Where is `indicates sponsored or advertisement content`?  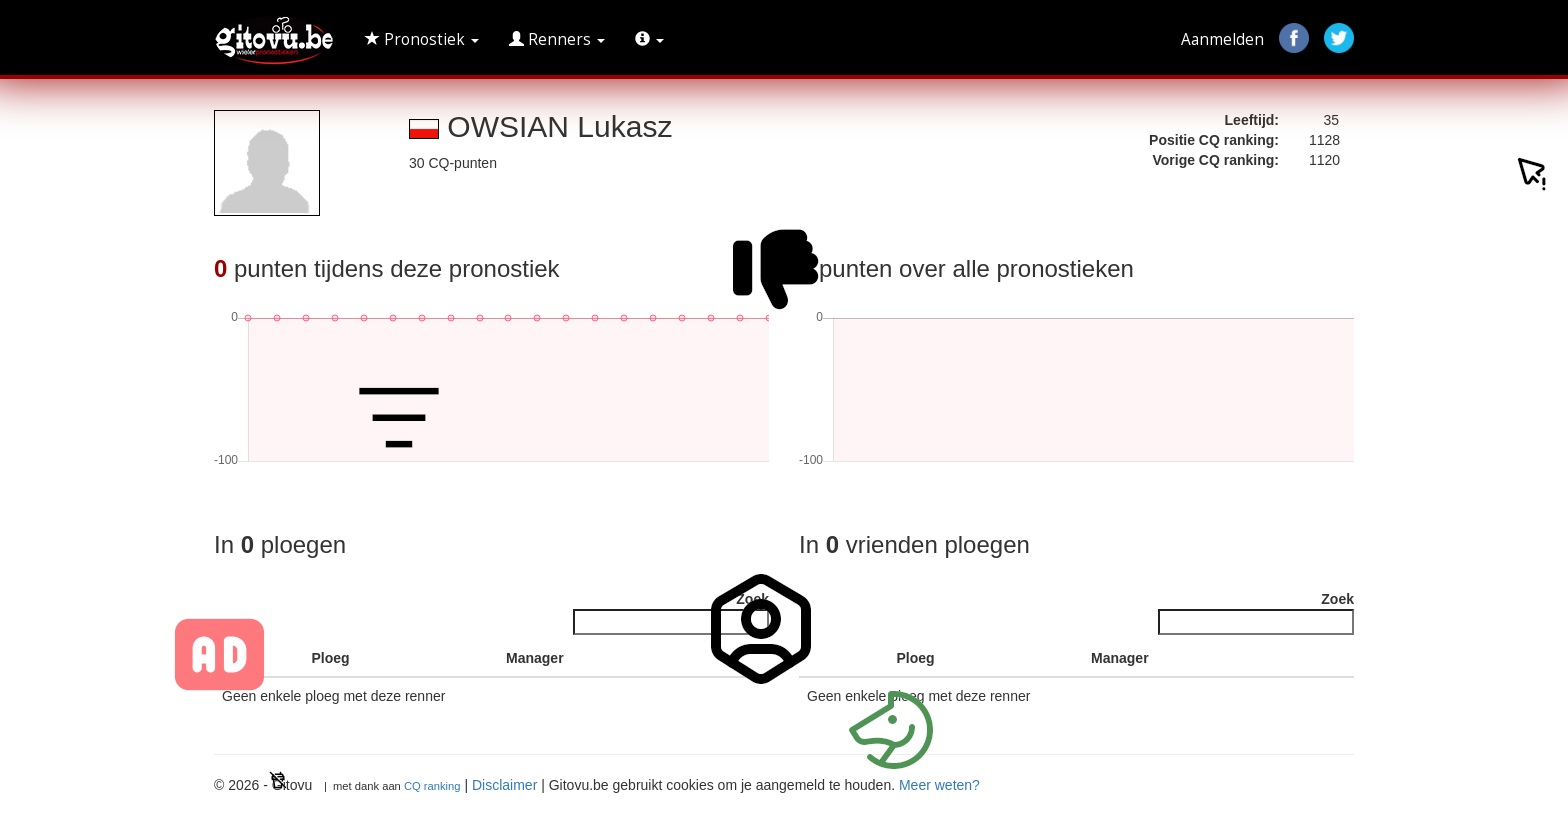 indicates sponsored or advertisement content is located at coordinates (219, 654).